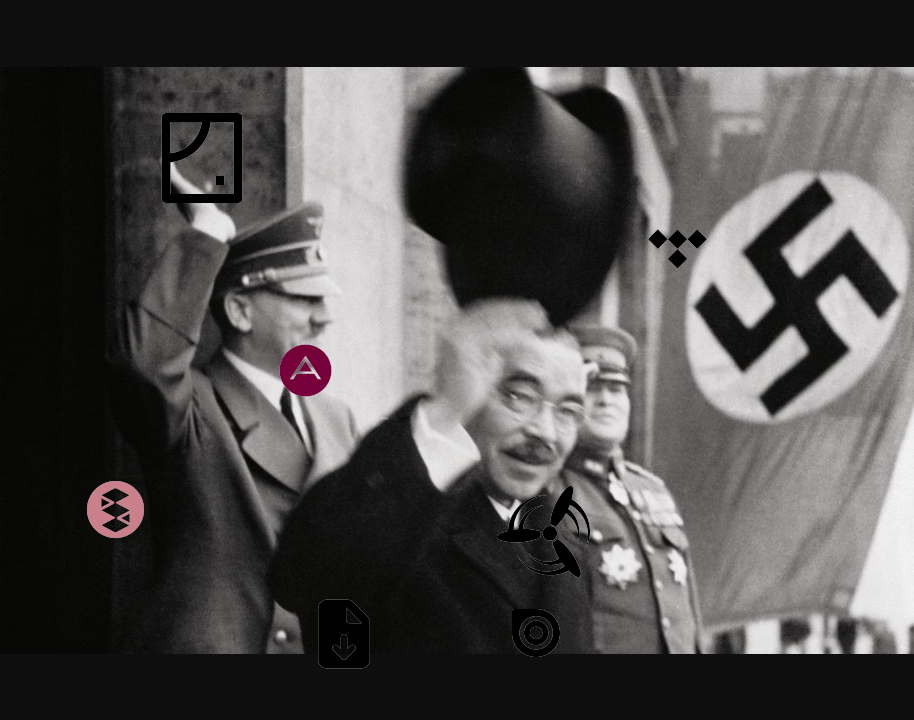 This screenshot has width=914, height=720. Describe the element at coordinates (344, 634) in the screenshot. I see `download file` at that location.